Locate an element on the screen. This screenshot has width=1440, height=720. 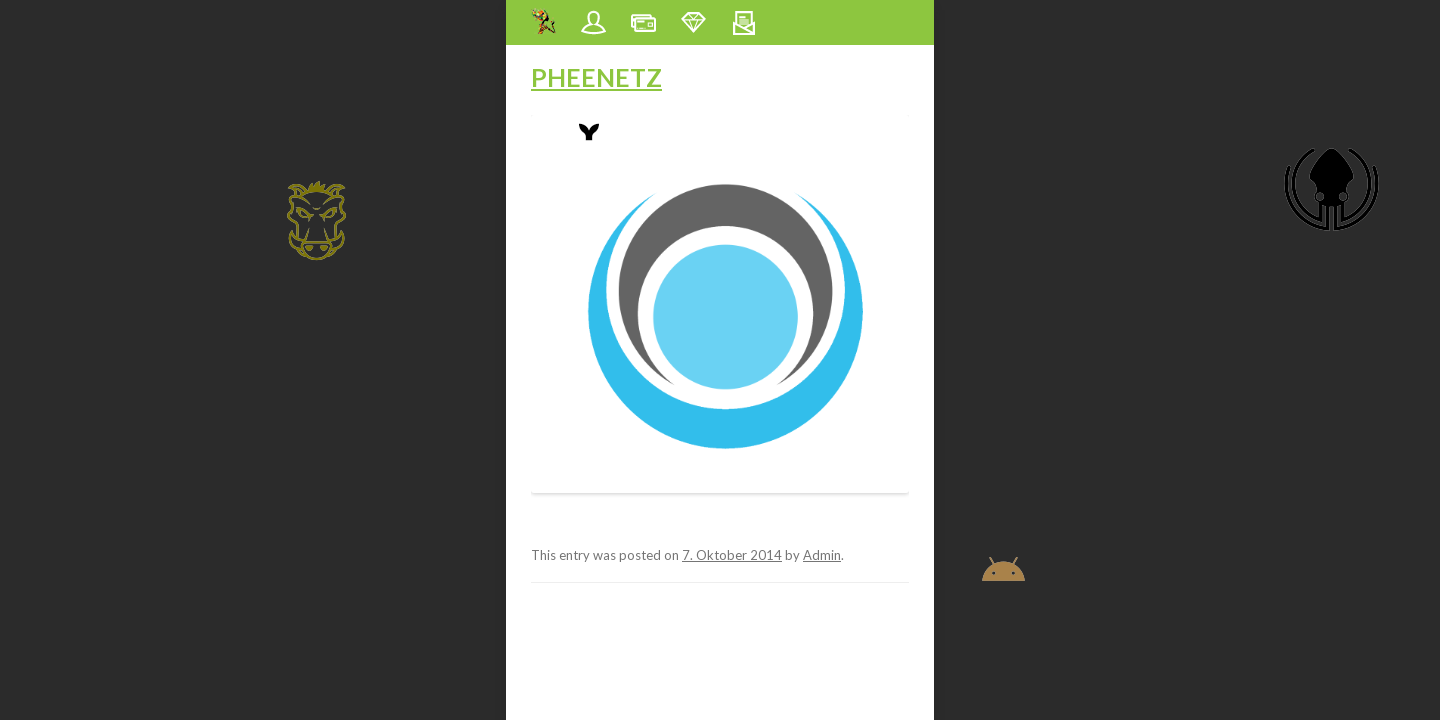
android operating system logo is located at coordinates (1003, 571).